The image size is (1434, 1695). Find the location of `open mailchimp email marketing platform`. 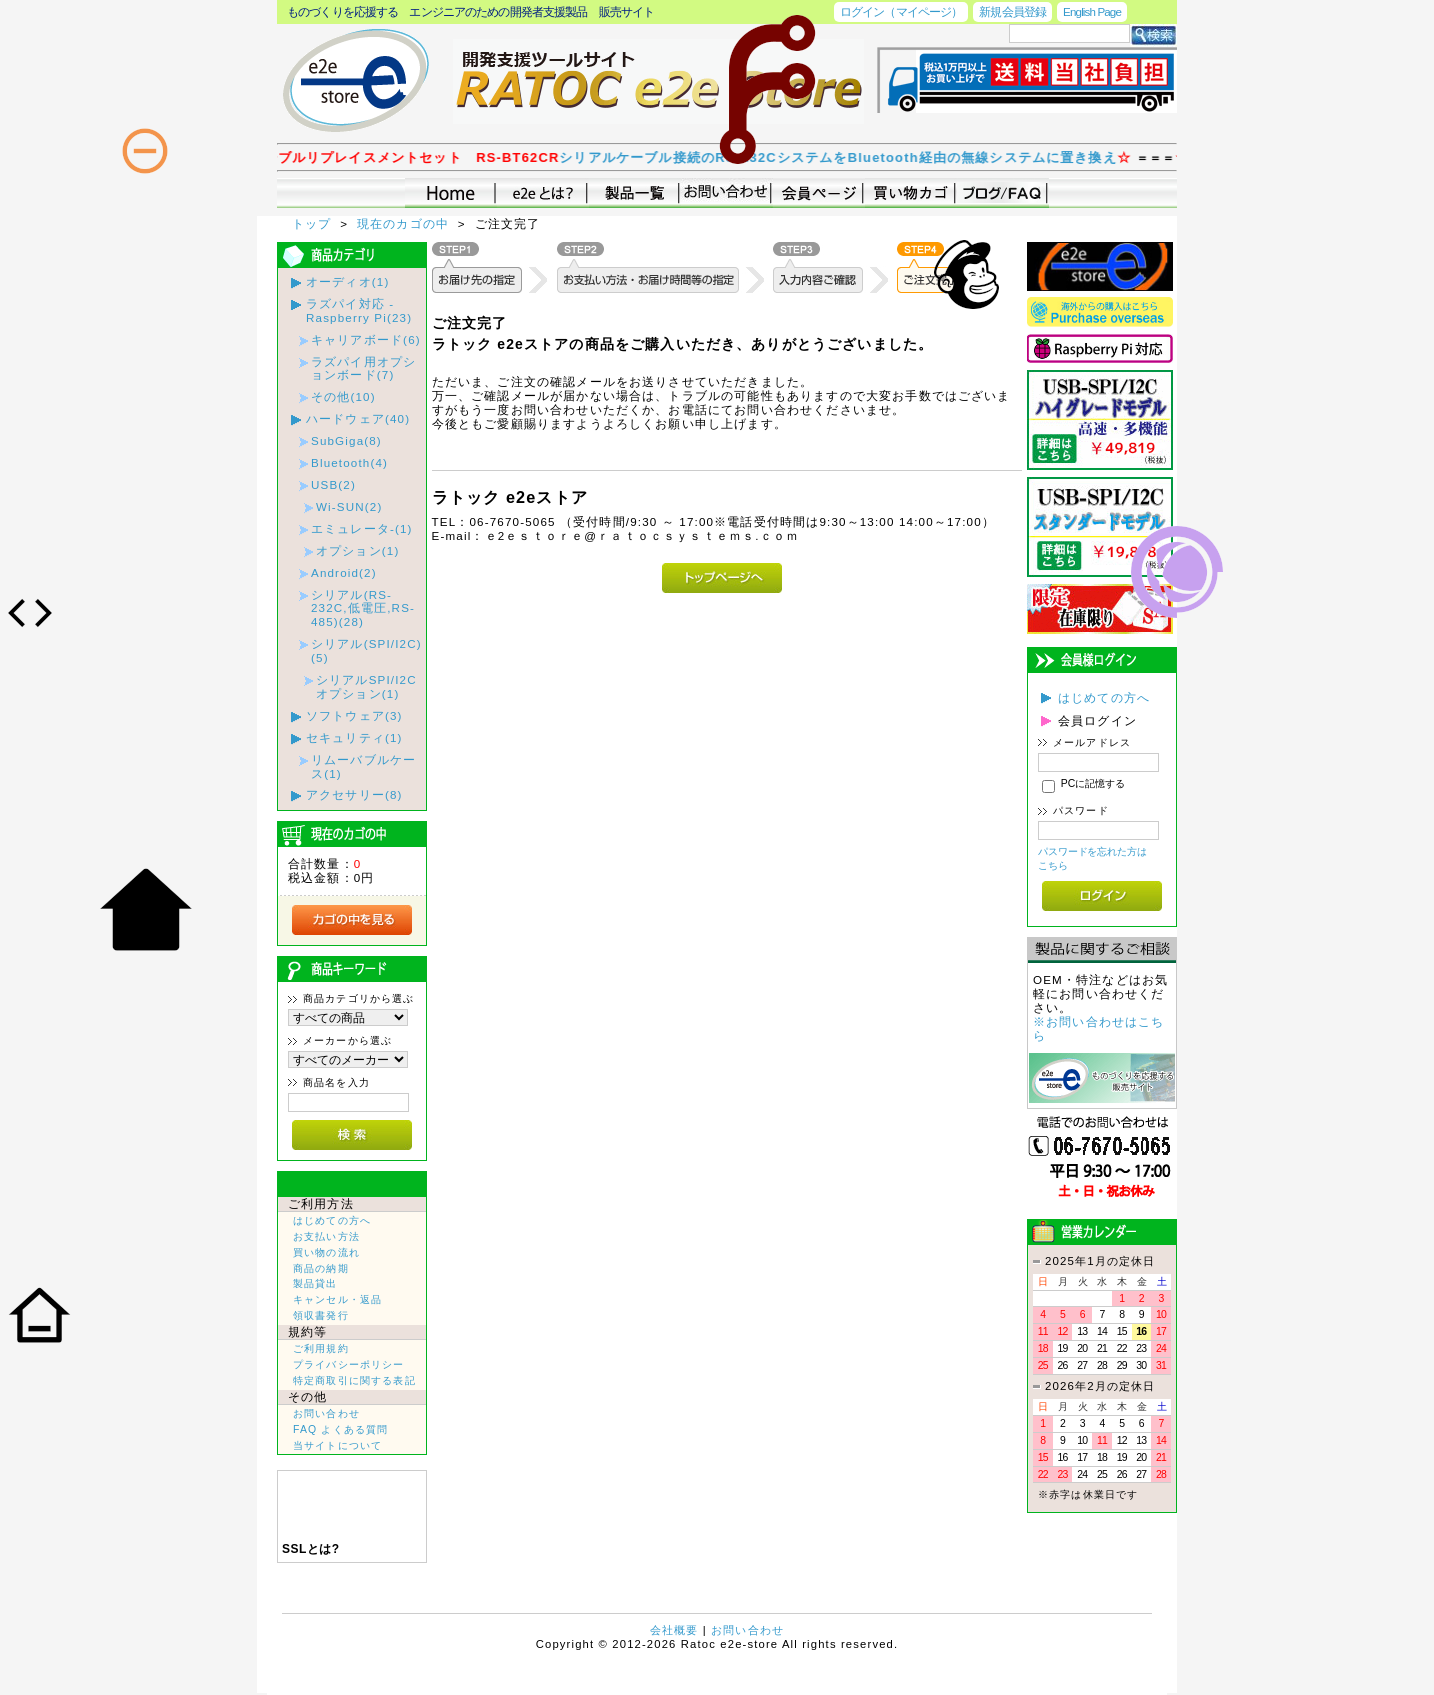

open mailchimp email marketing platform is located at coordinates (966, 274).